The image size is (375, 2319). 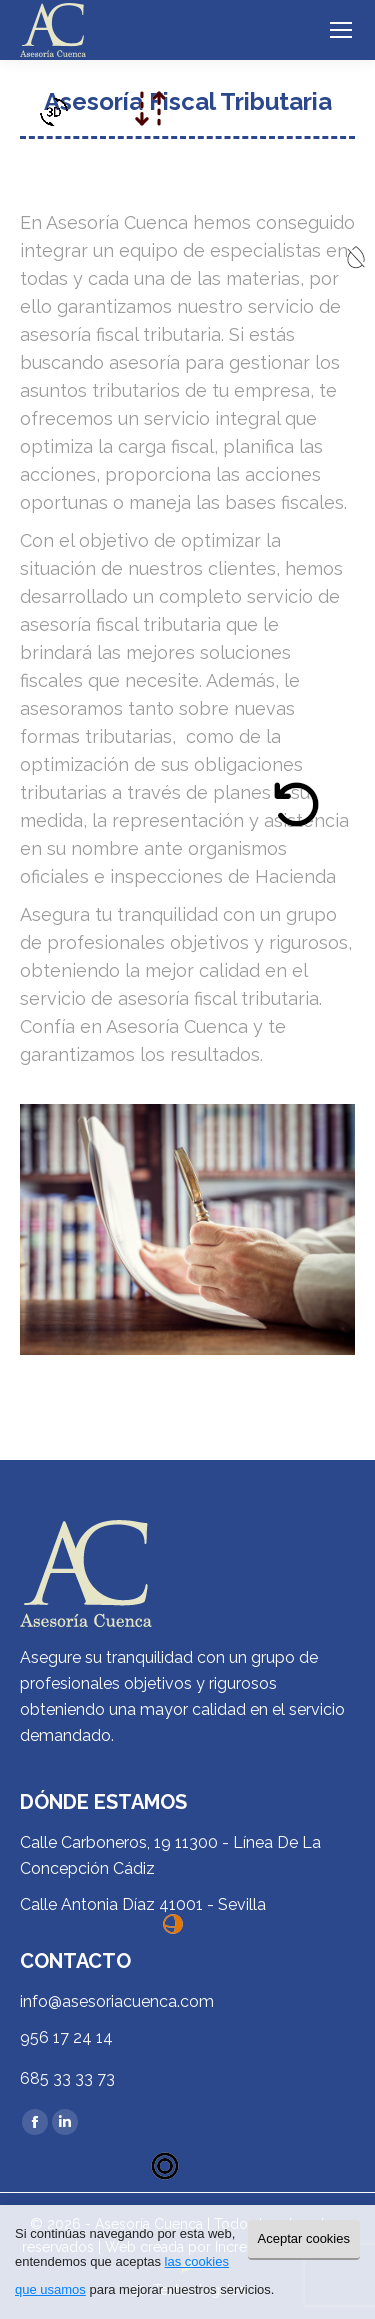 I want to click on transfer data between two sources, so click(x=150, y=108).